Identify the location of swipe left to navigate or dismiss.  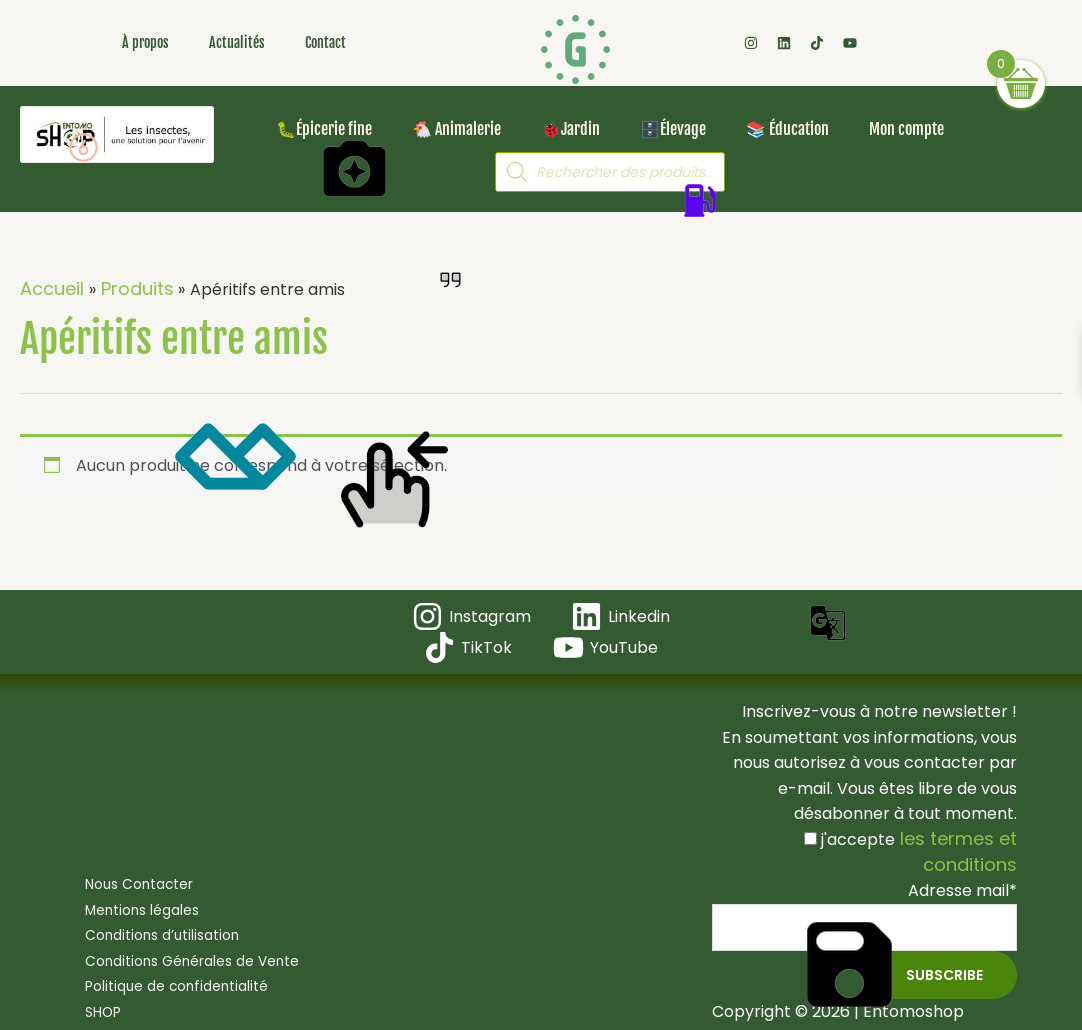
(389, 483).